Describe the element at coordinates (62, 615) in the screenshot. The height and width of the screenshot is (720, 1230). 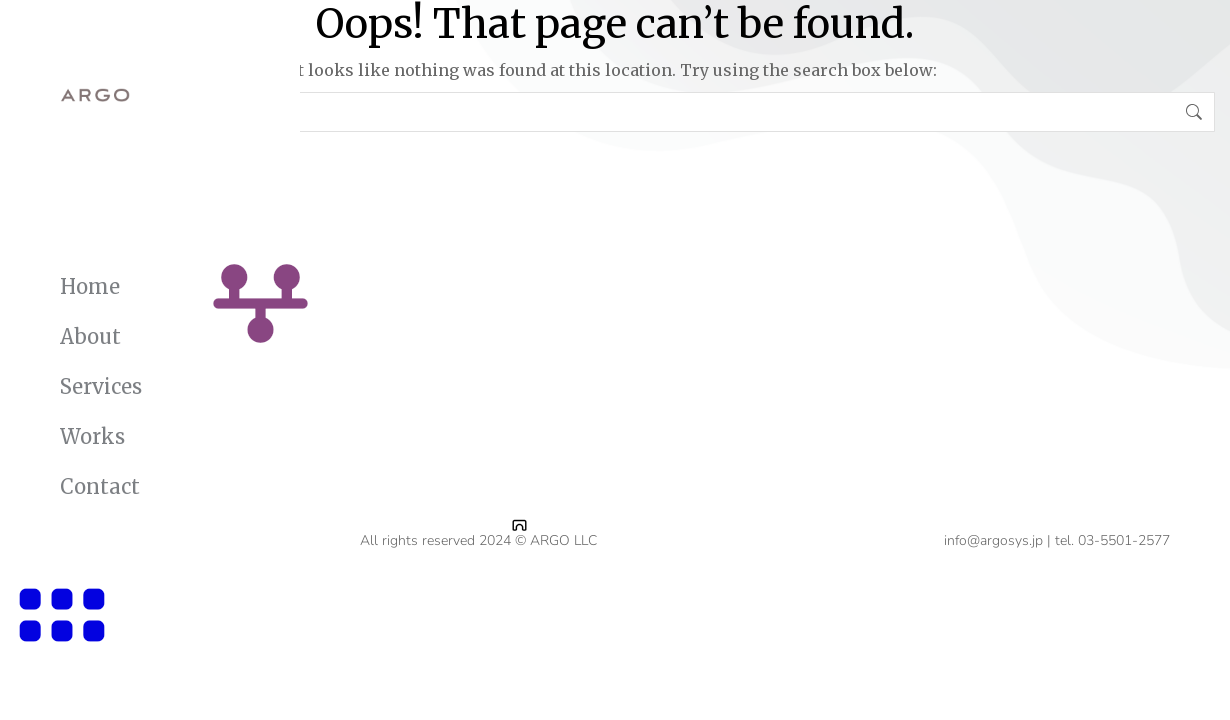
I see `drag to reorder or rearrange items` at that location.